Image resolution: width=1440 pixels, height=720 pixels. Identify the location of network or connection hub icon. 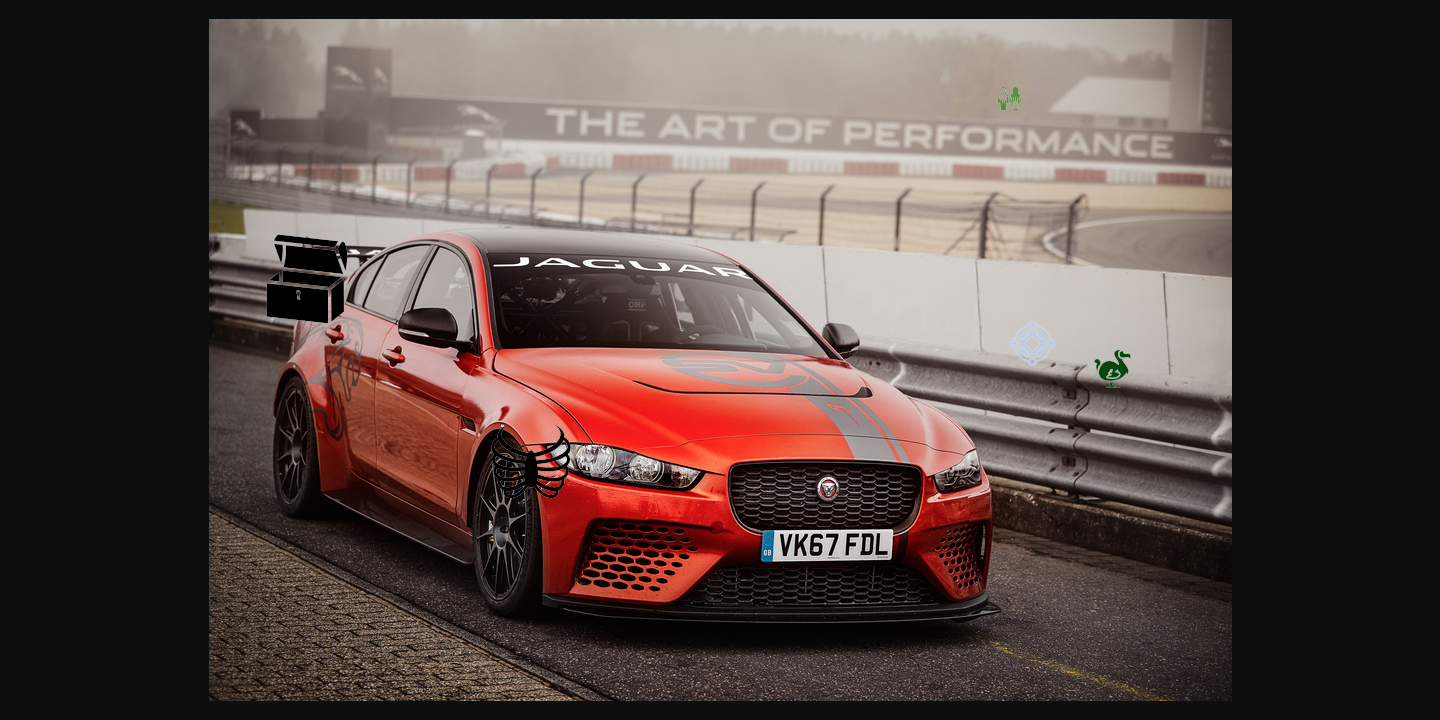
(1032, 343).